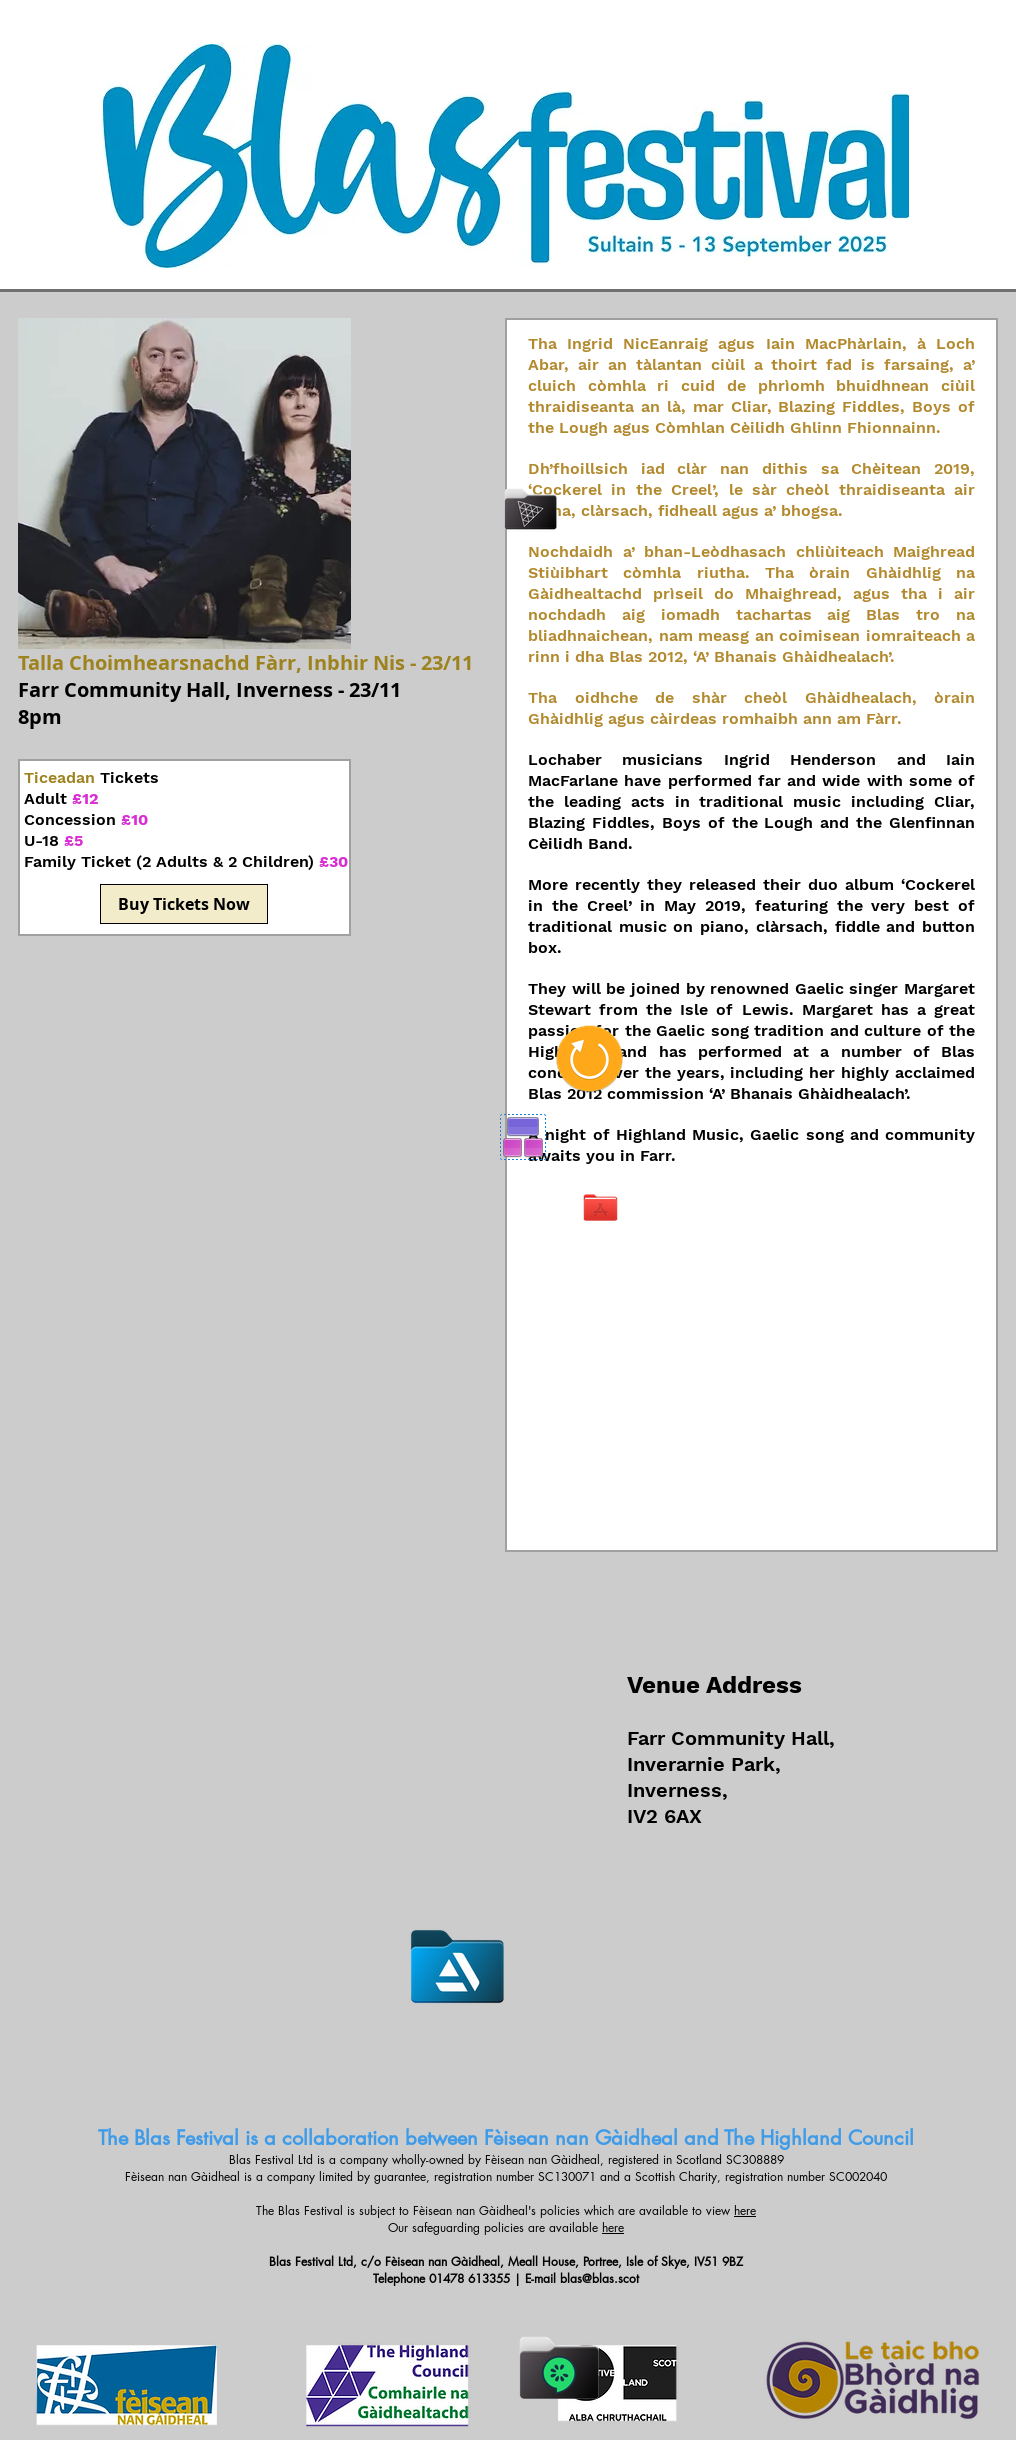 This screenshot has height=2440, width=1016. I want to click on folder containing cucumber/gherkin test files, so click(559, 2370).